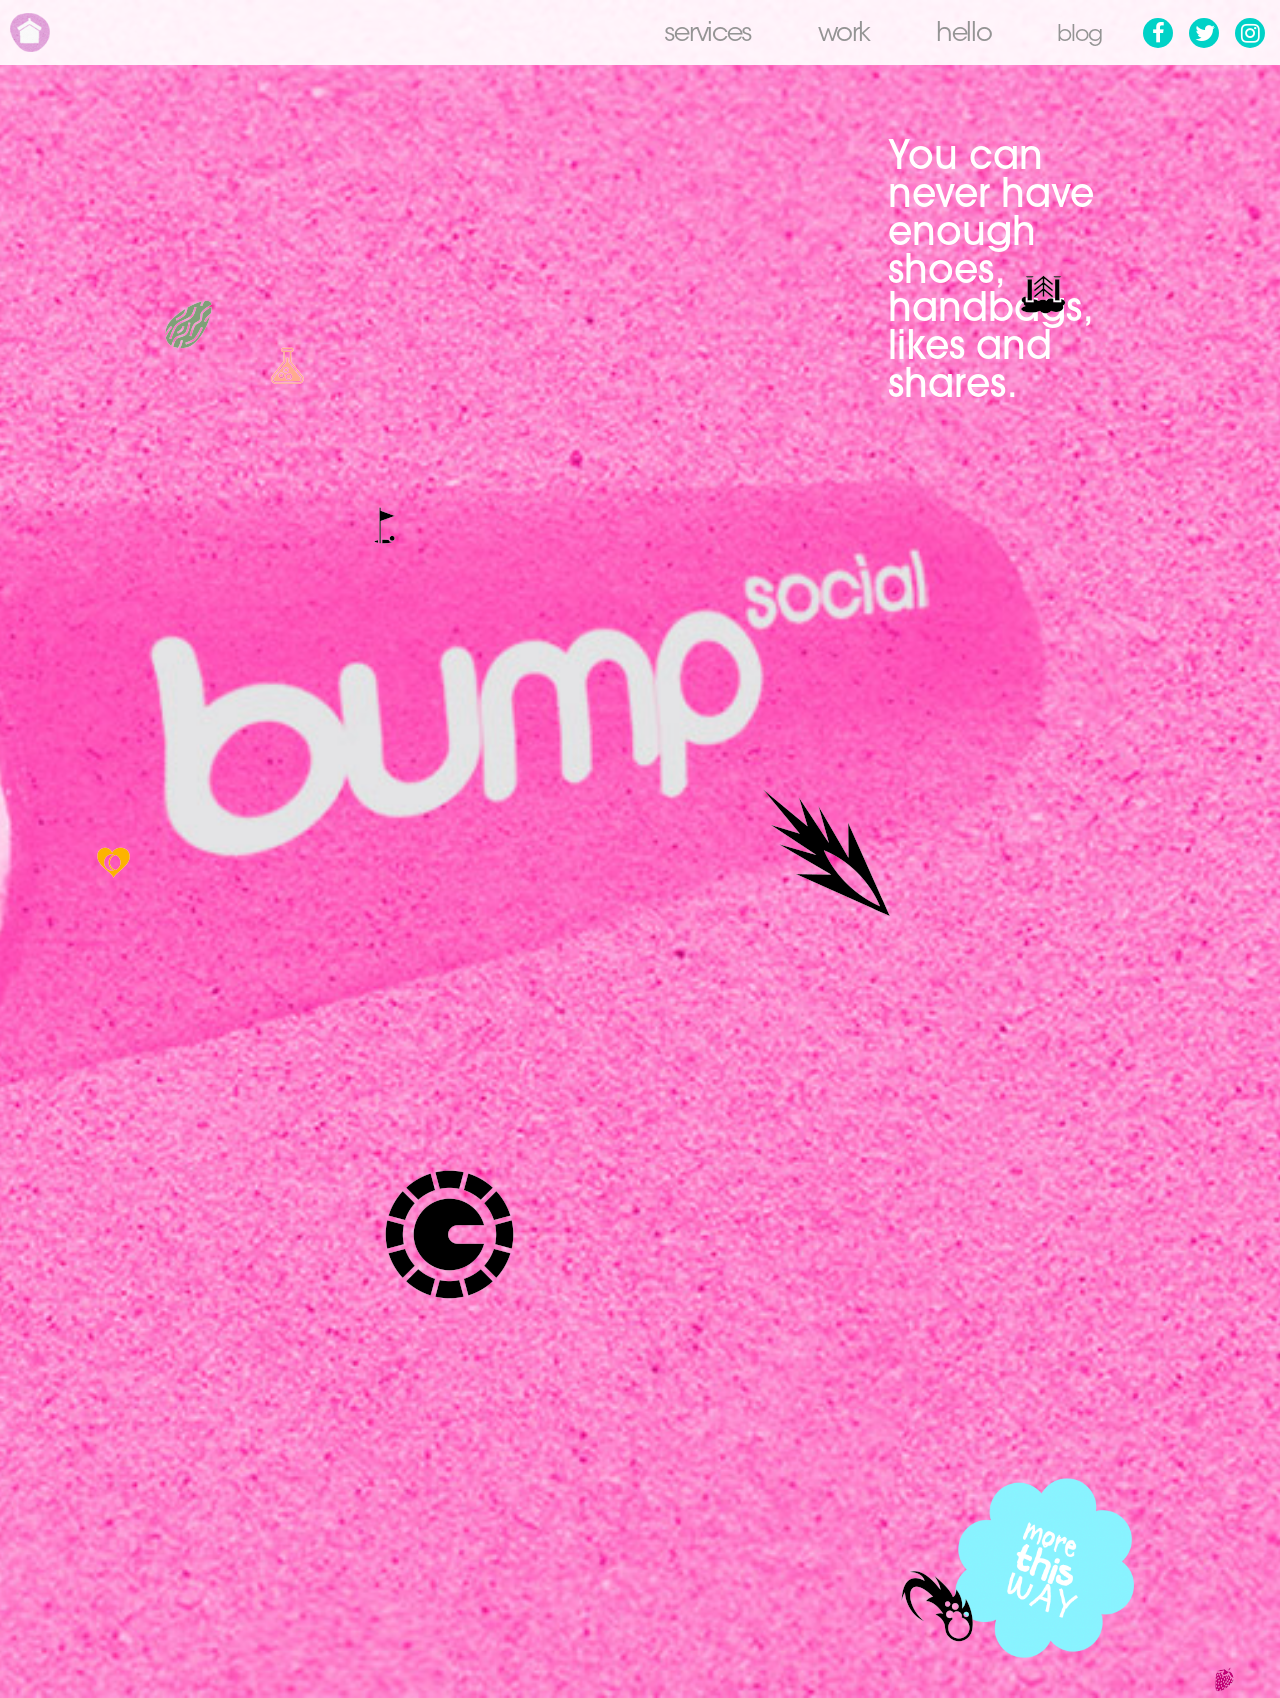 This screenshot has width=1280, height=1698. I want to click on access golf or mini-golf game, so click(384, 525).